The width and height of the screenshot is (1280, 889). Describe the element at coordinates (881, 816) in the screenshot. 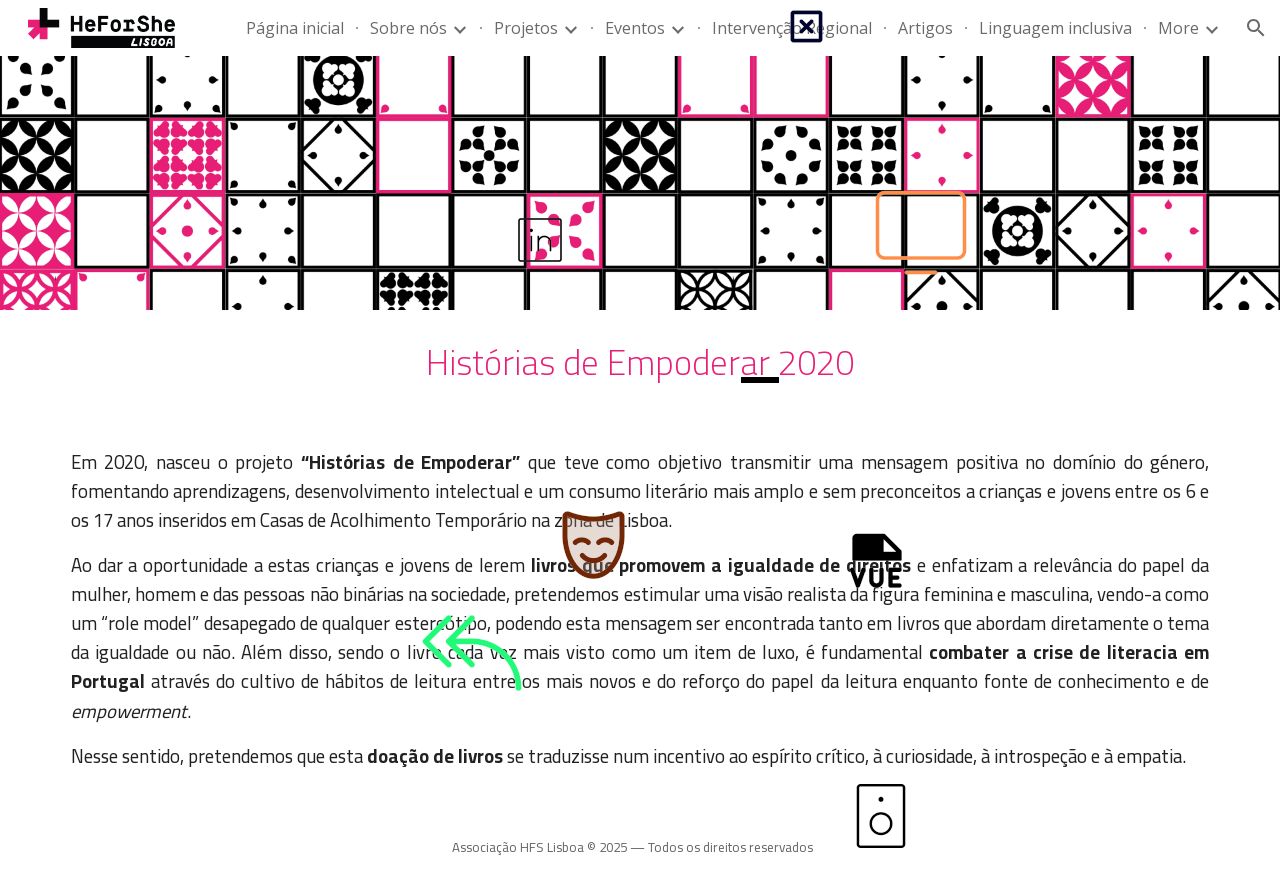

I see `adjust speaker or audio output settings` at that location.